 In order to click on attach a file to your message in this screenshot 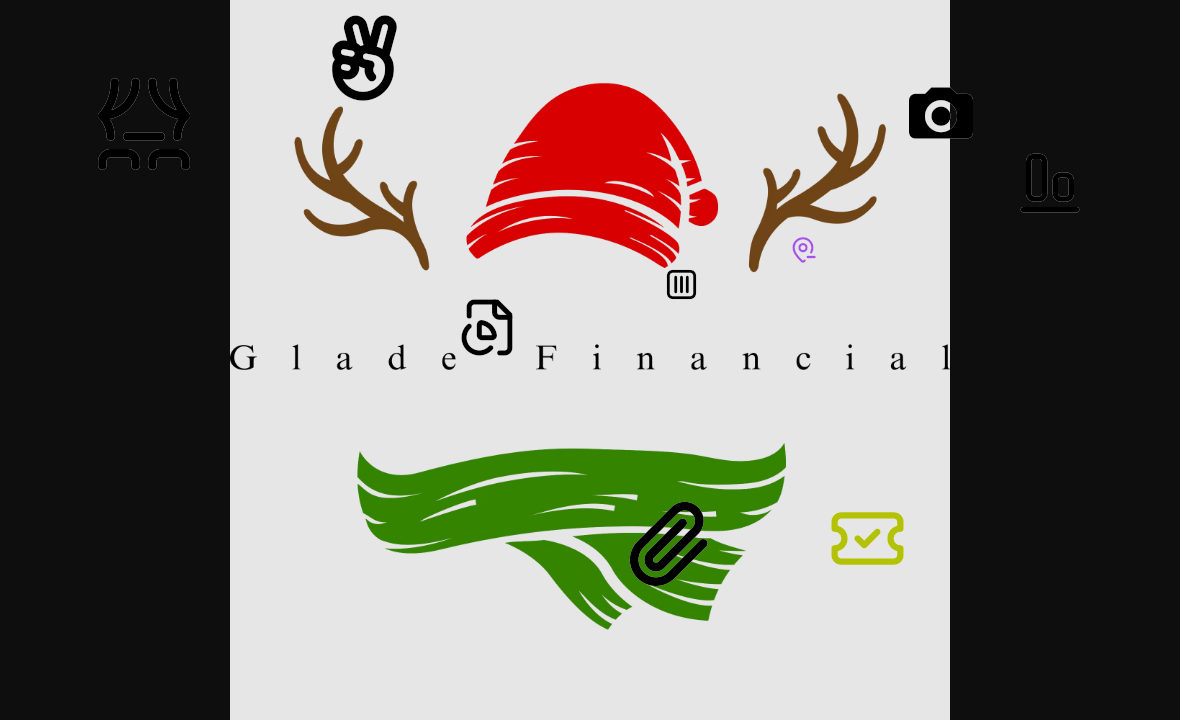, I will do `click(667, 542)`.